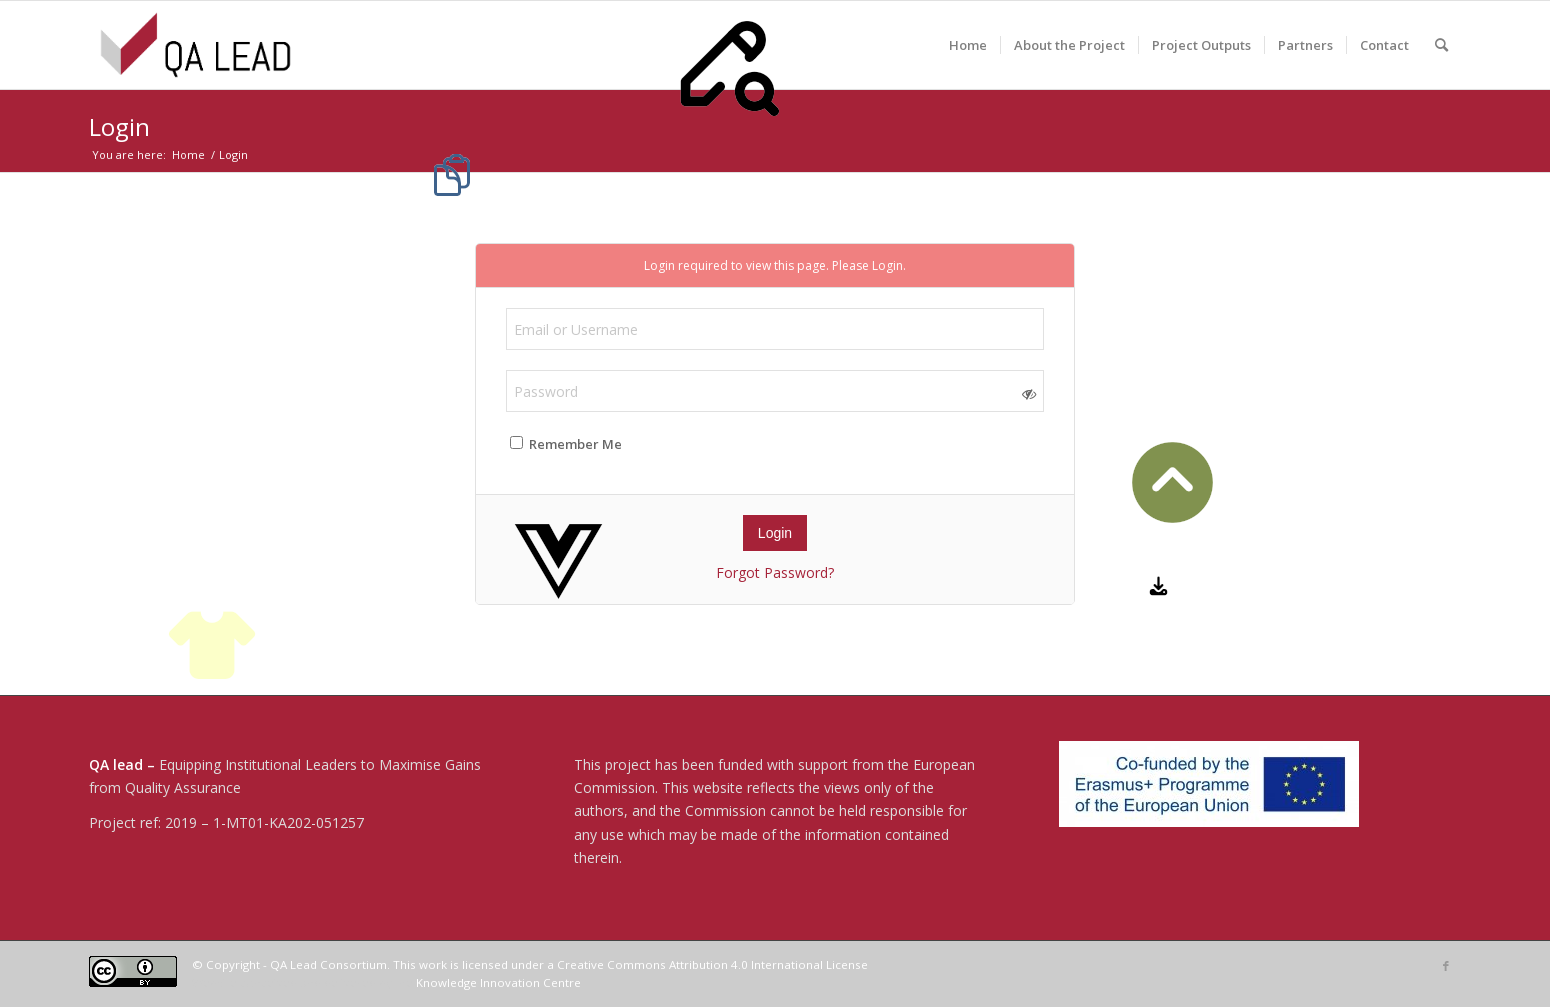 The image size is (1550, 1007). What do you see at coordinates (452, 175) in the screenshot?
I see `copy content to clipboard` at bounding box center [452, 175].